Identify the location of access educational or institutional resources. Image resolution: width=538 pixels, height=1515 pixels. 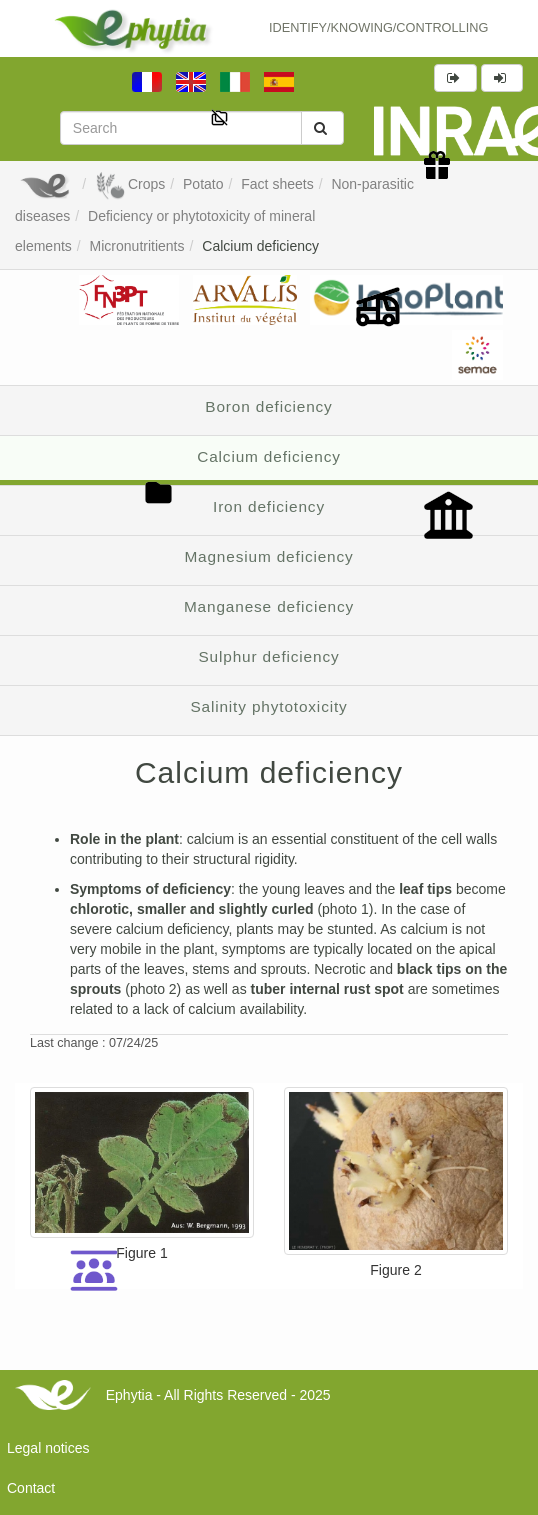
(448, 514).